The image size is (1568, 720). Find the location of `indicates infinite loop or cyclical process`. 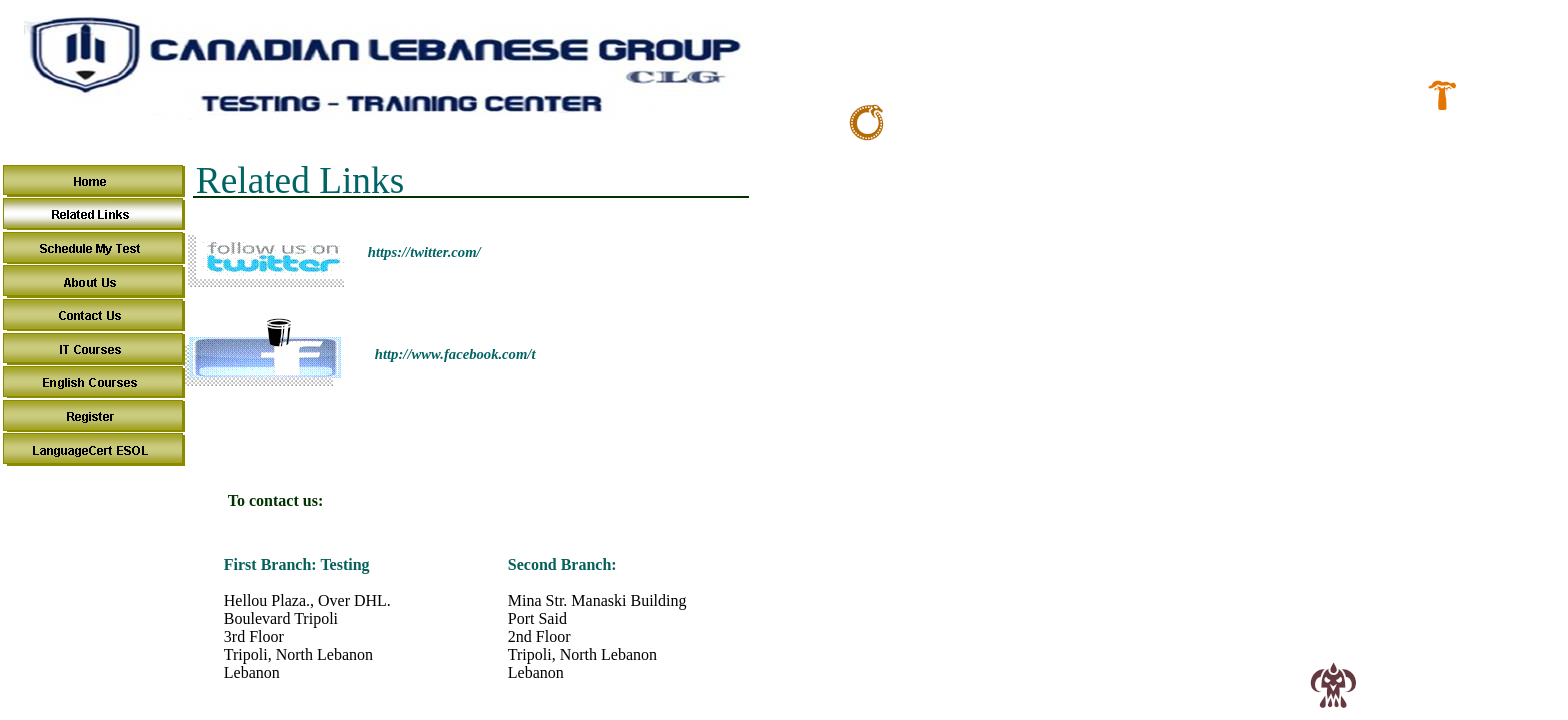

indicates infinite loop or cyclical process is located at coordinates (866, 122).